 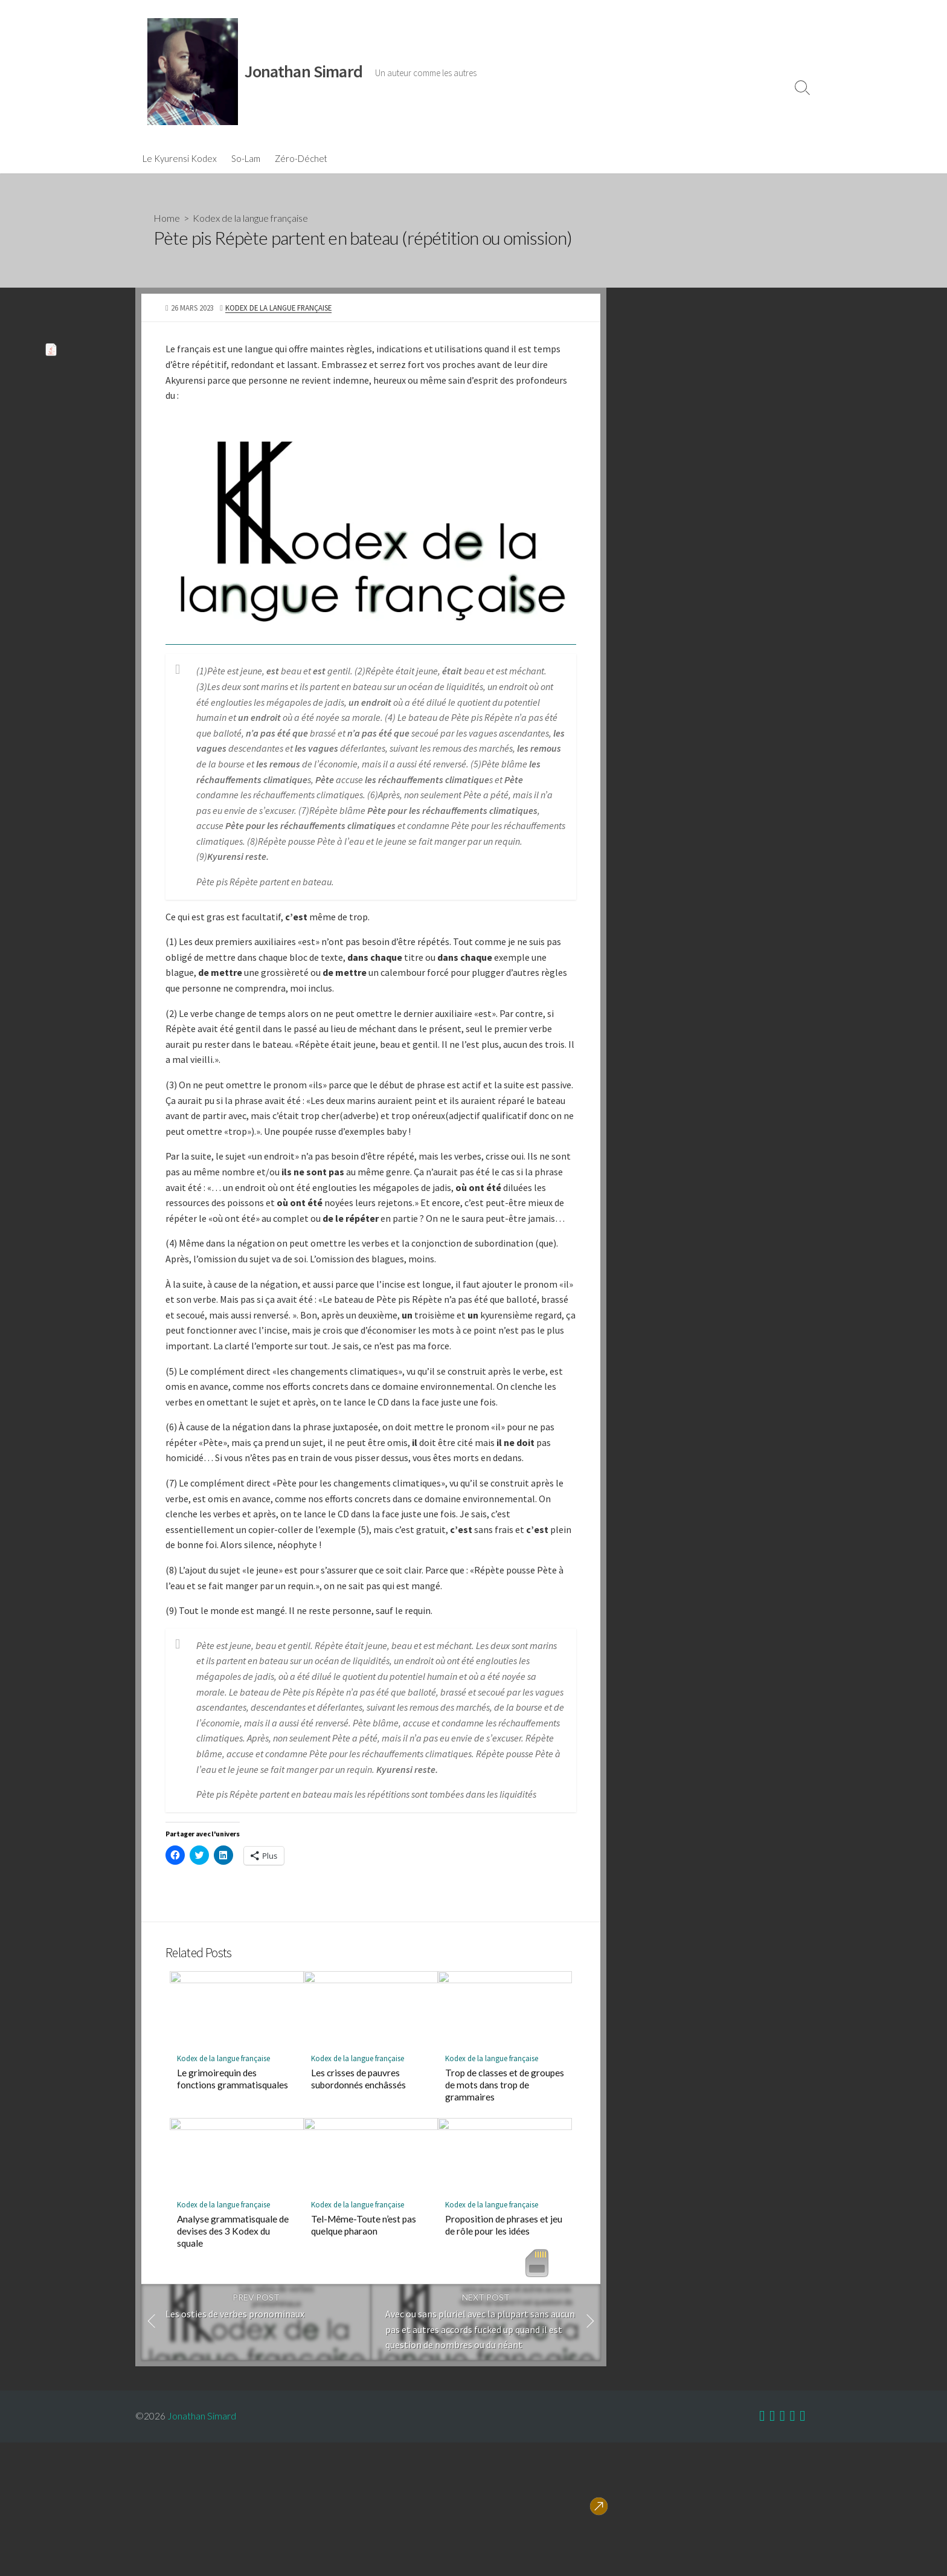 What do you see at coordinates (51, 349) in the screenshot?
I see `indicates a java source code file` at bounding box center [51, 349].